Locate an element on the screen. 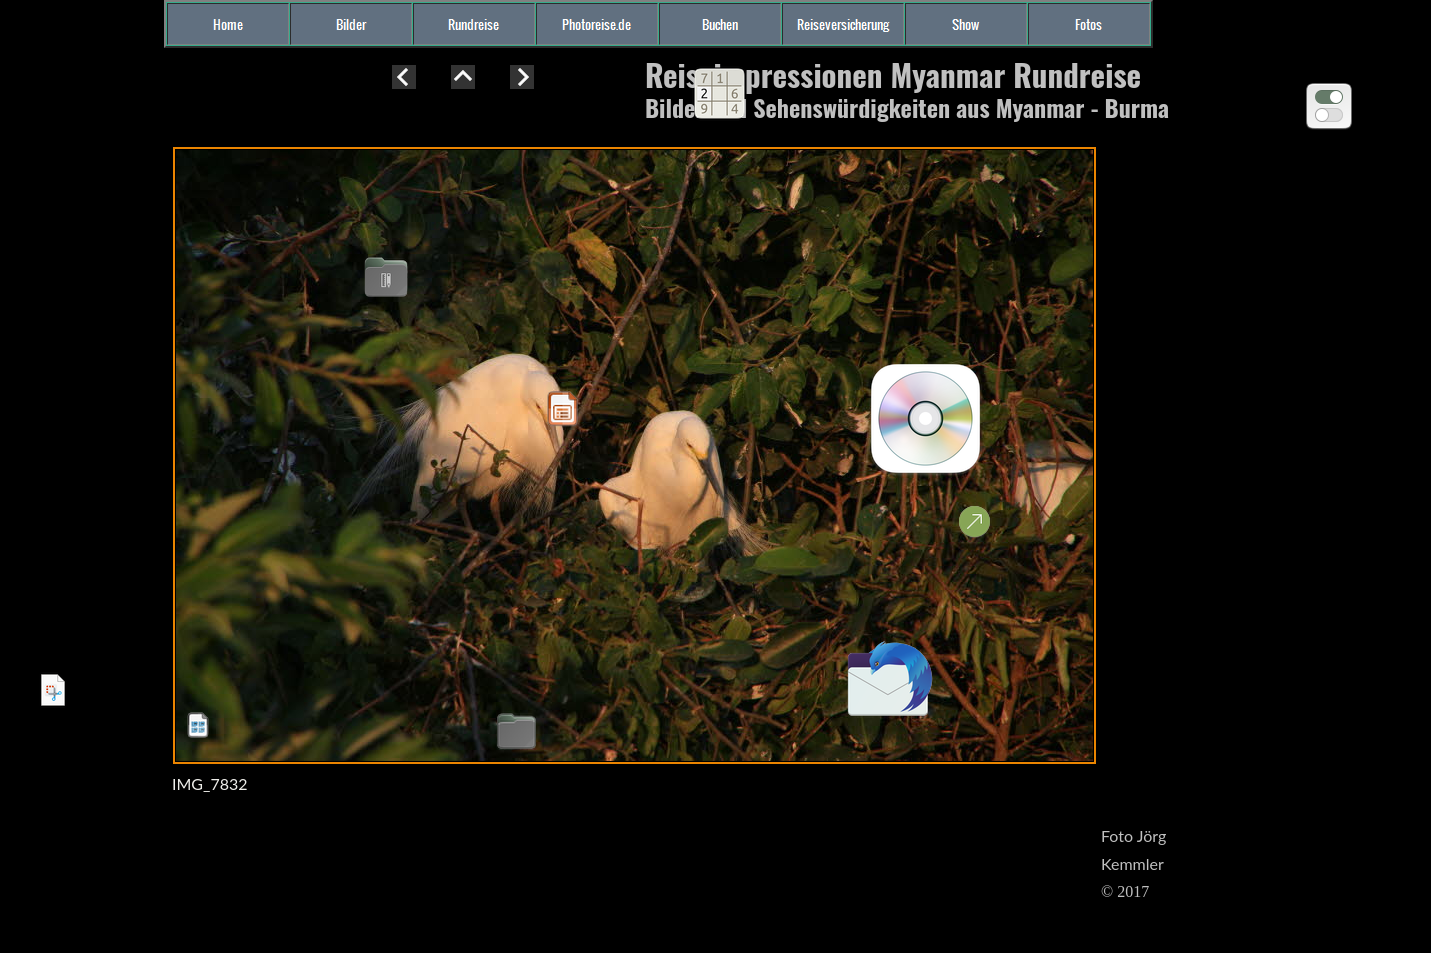 The height and width of the screenshot is (953, 1431). open sudoku puzzle game is located at coordinates (719, 93).